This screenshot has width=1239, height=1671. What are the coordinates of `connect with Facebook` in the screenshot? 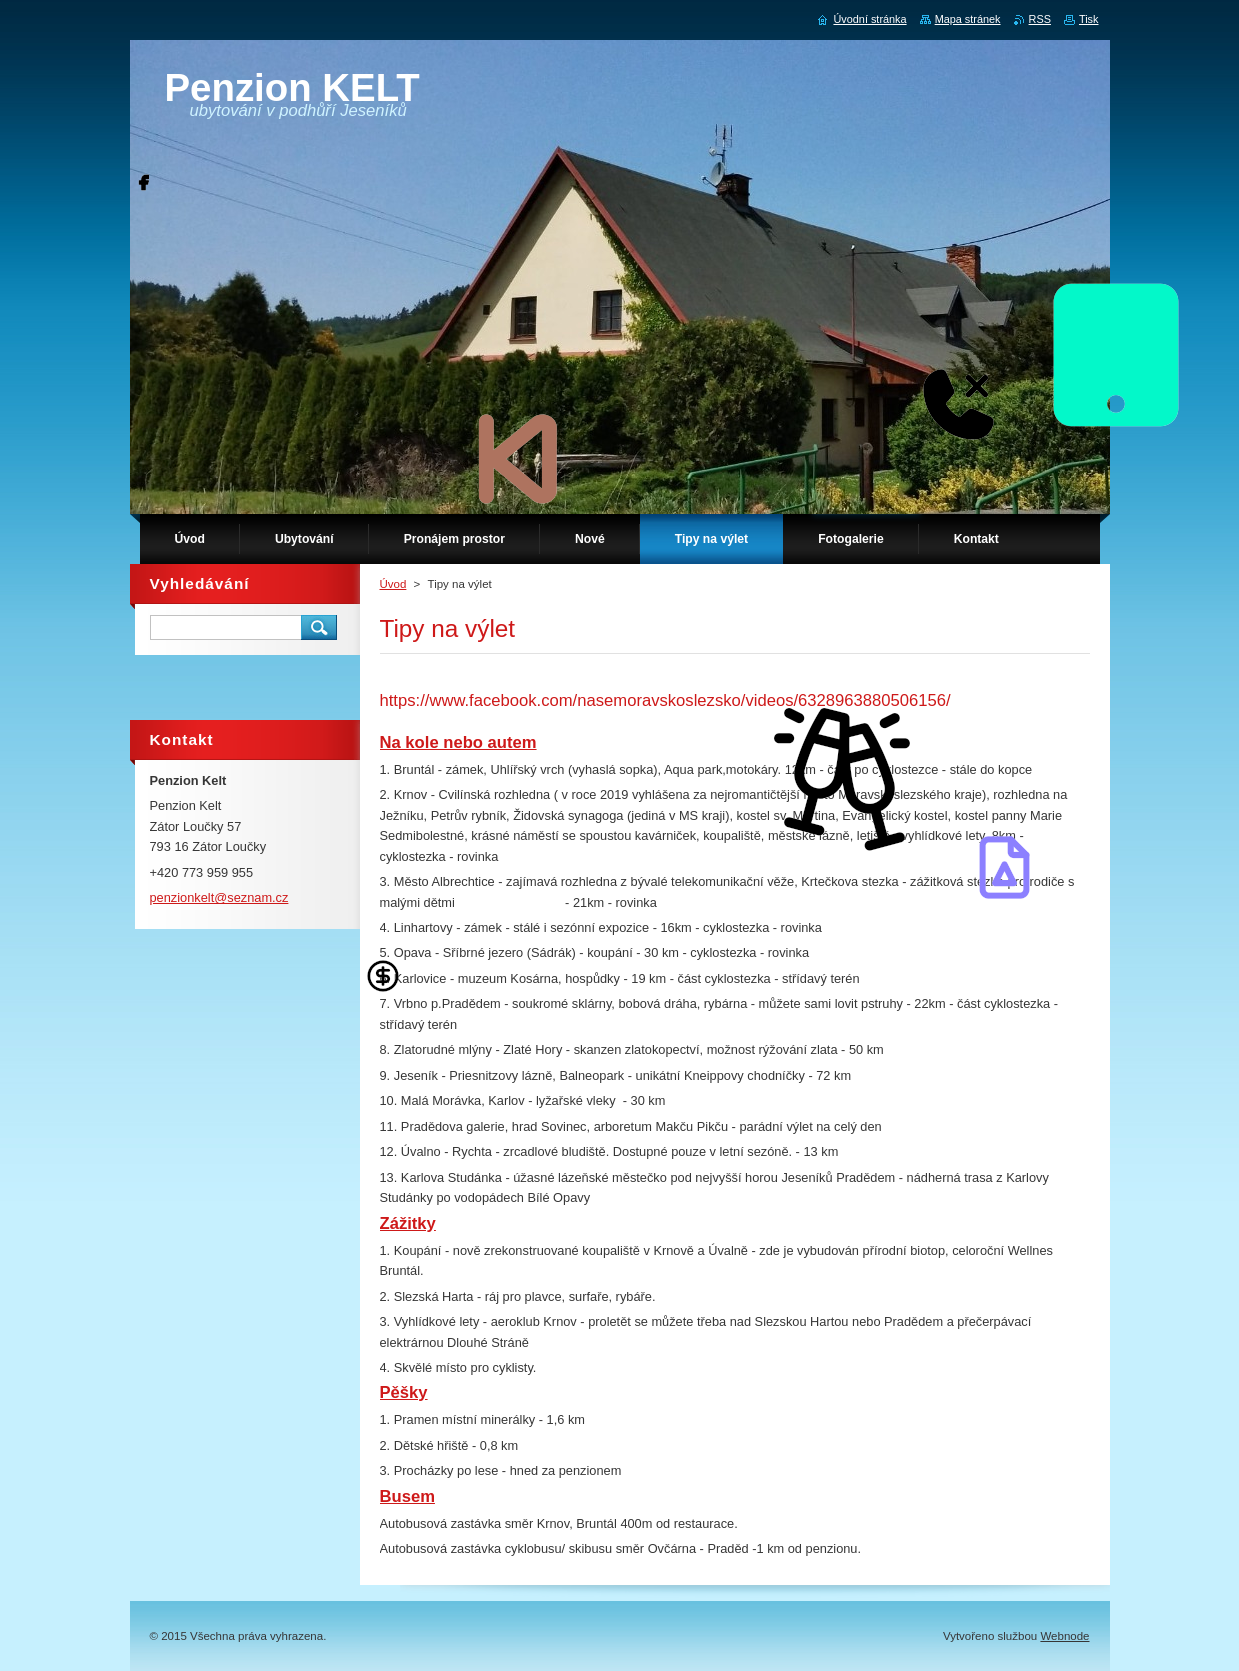 It's located at (143, 182).